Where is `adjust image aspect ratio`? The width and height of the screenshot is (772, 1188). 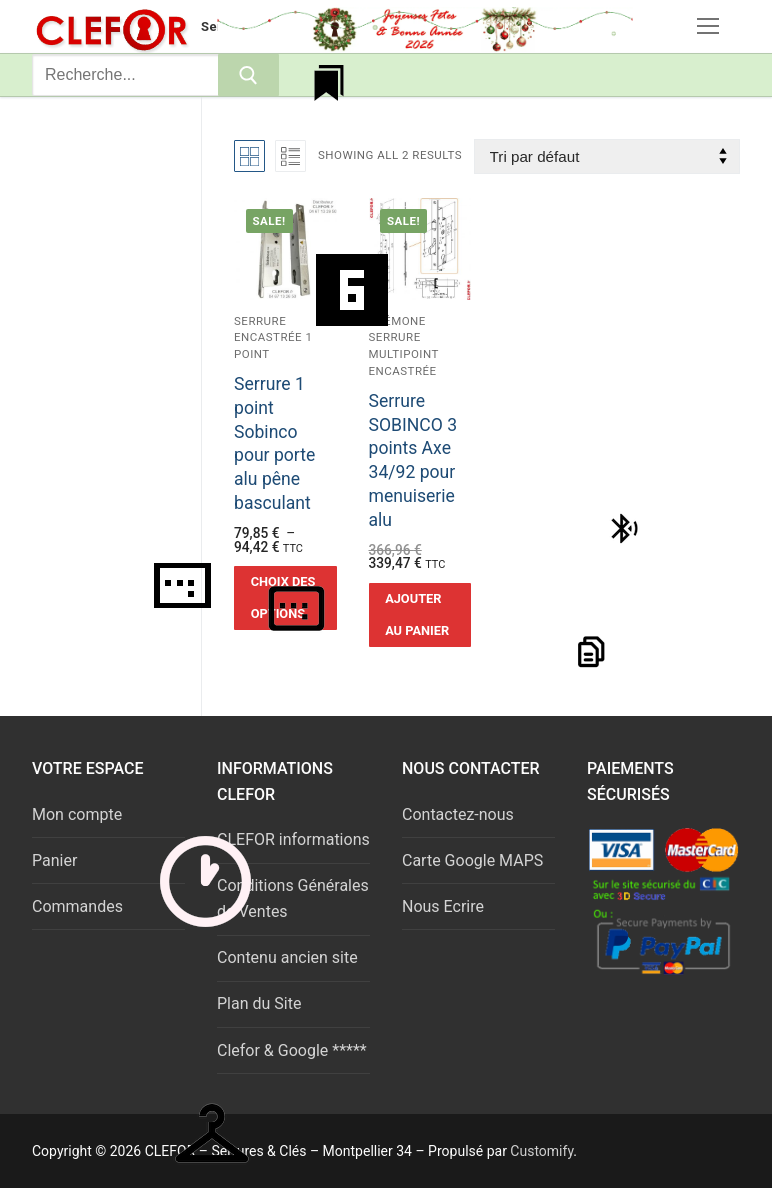
adjust image aspect ratio is located at coordinates (296, 608).